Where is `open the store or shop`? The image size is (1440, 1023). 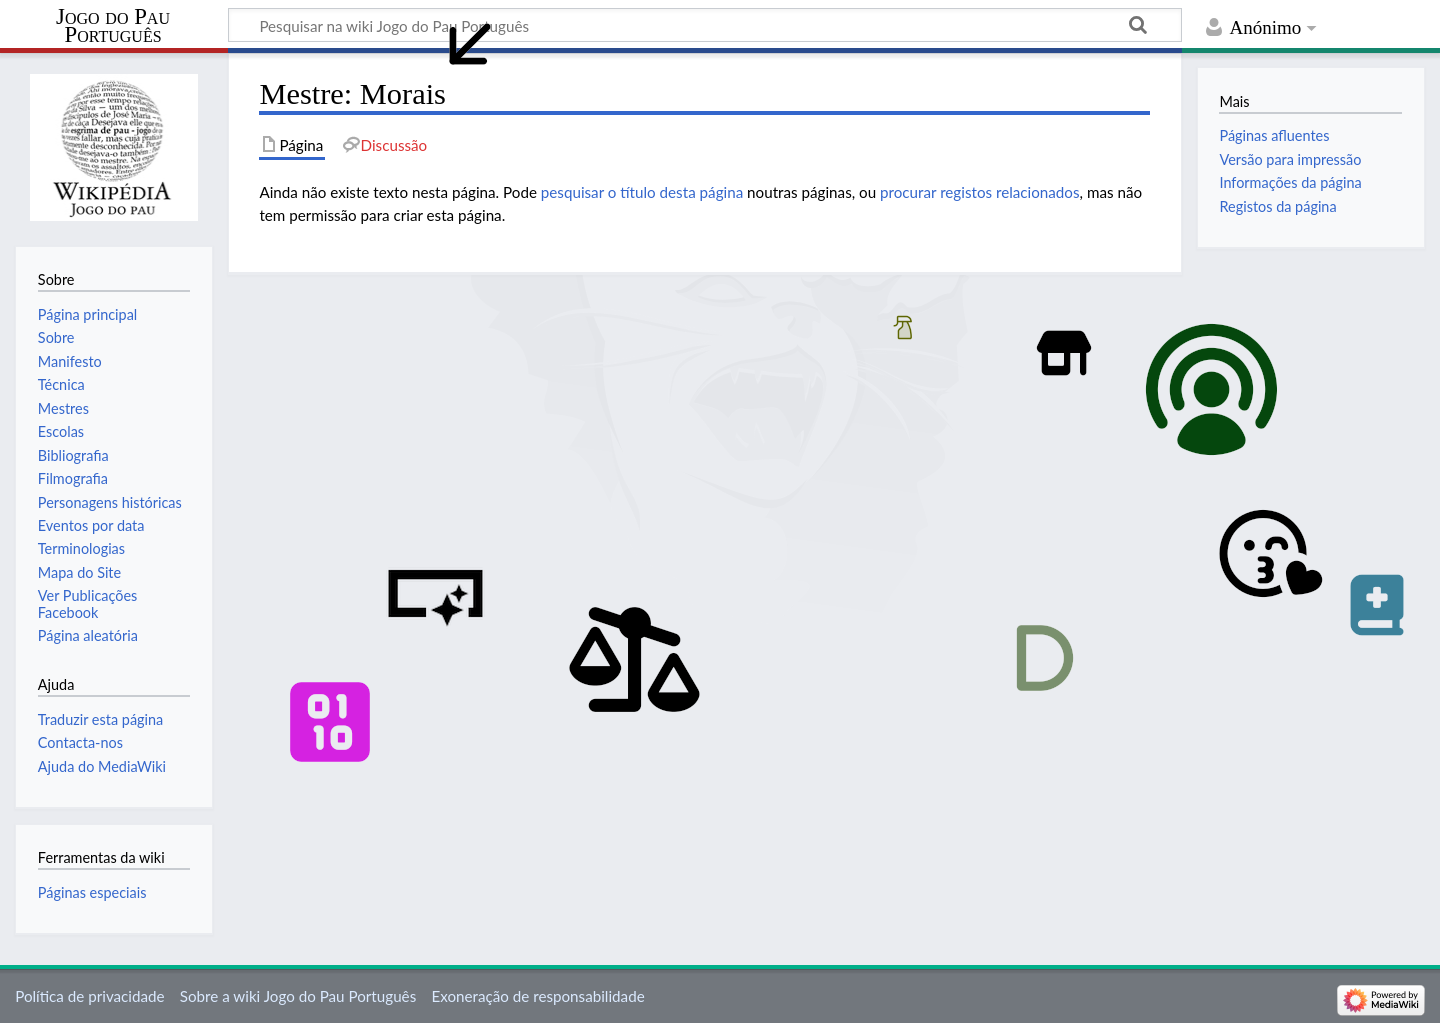
open the store or shop is located at coordinates (1064, 353).